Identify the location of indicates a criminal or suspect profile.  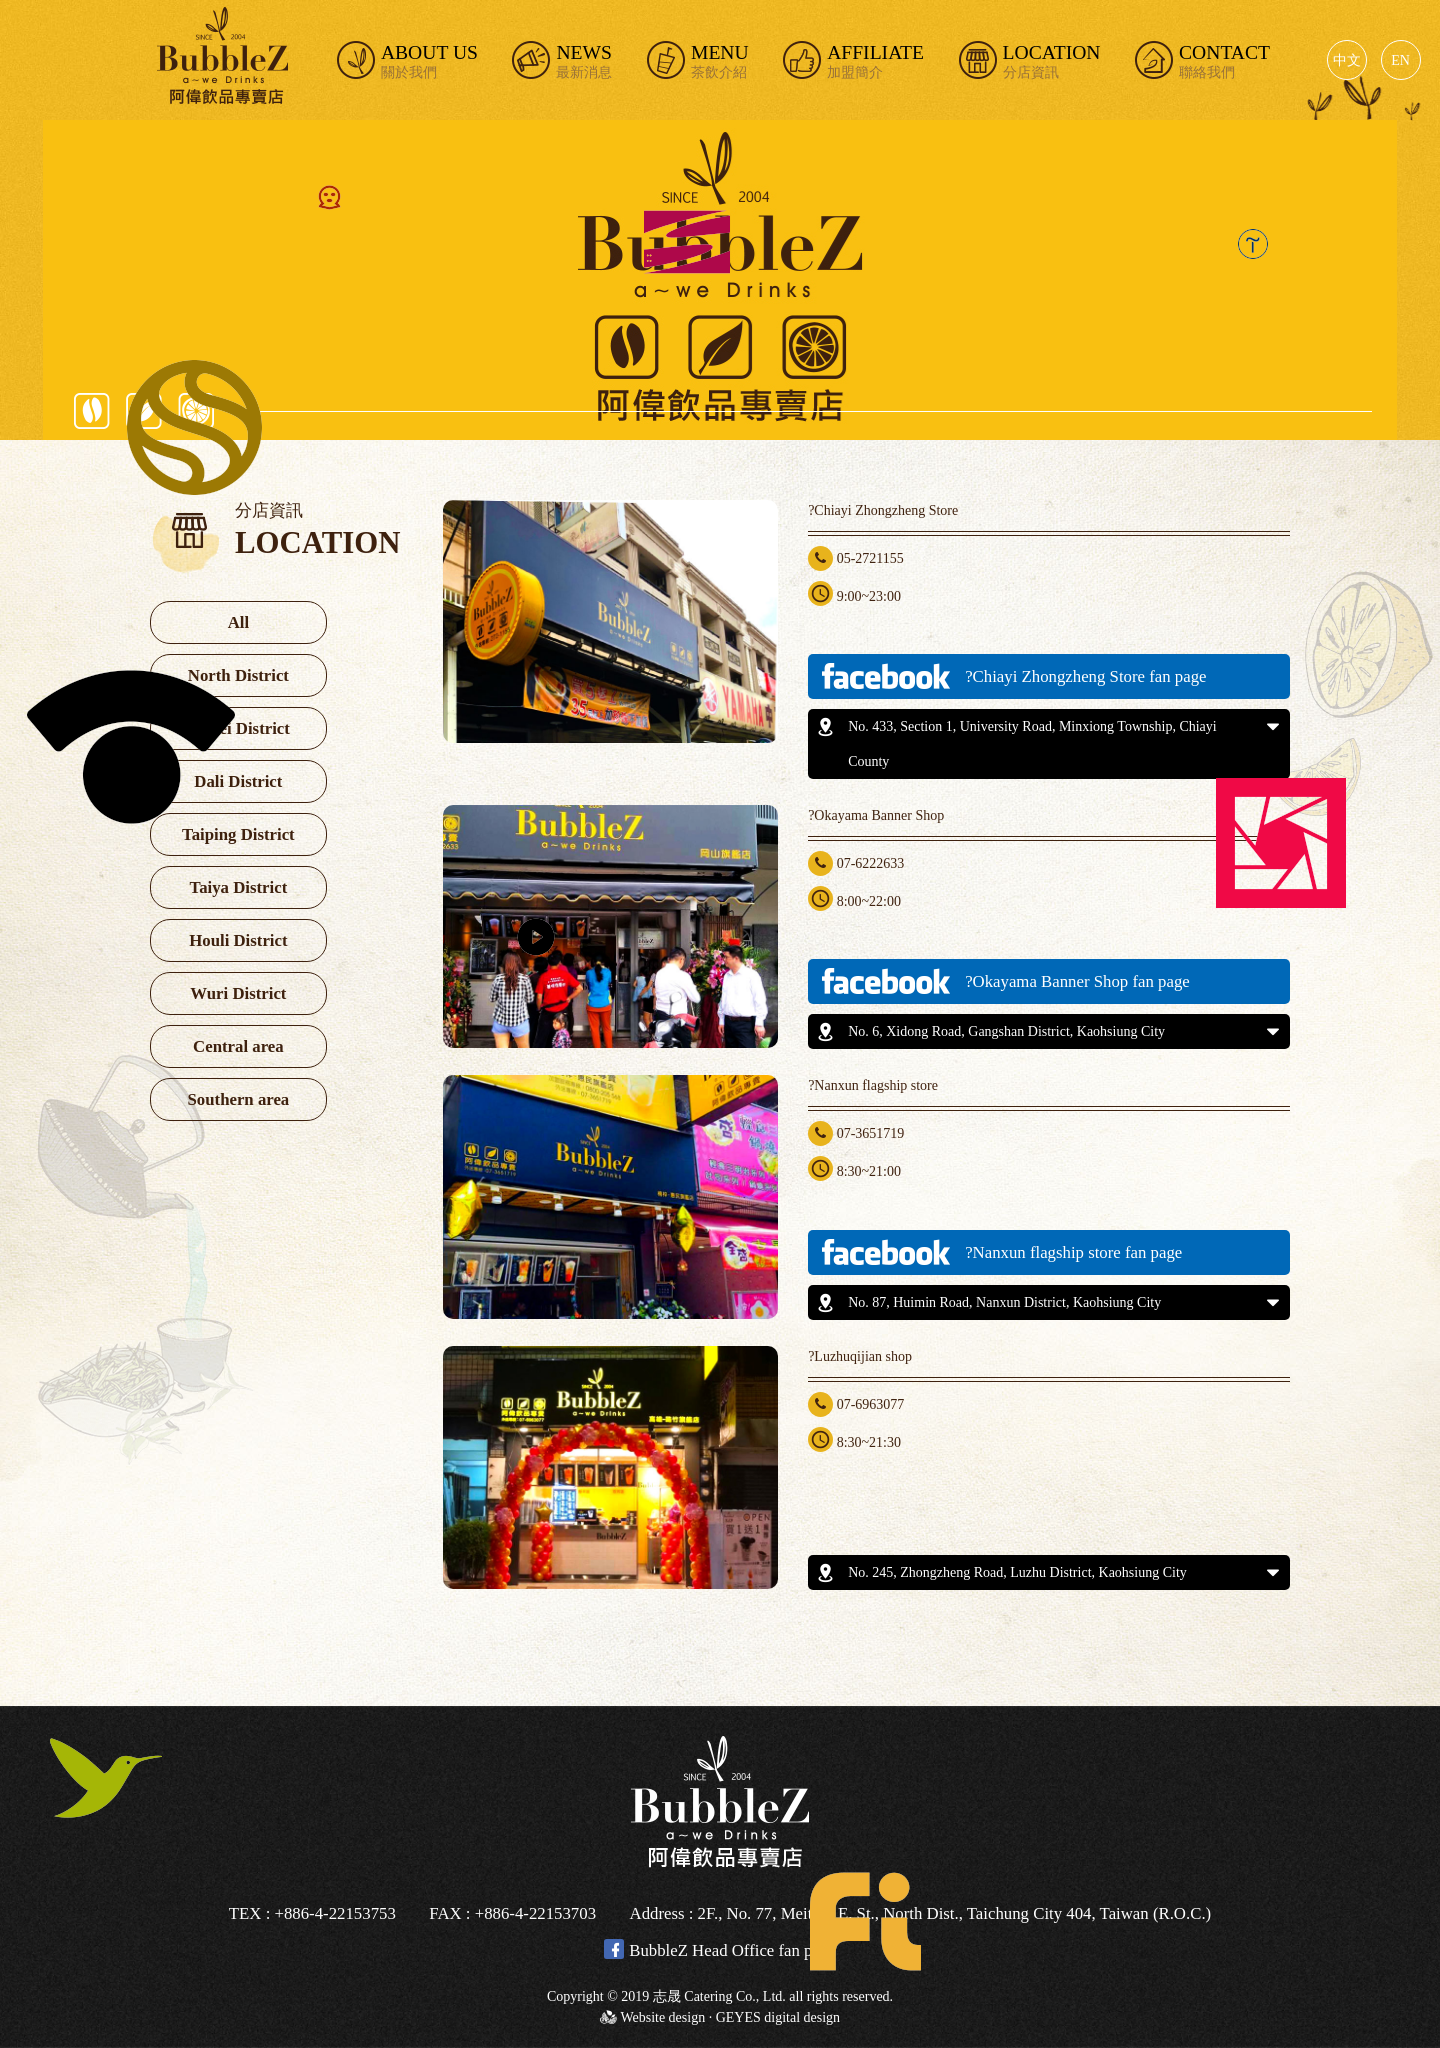
(329, 197).